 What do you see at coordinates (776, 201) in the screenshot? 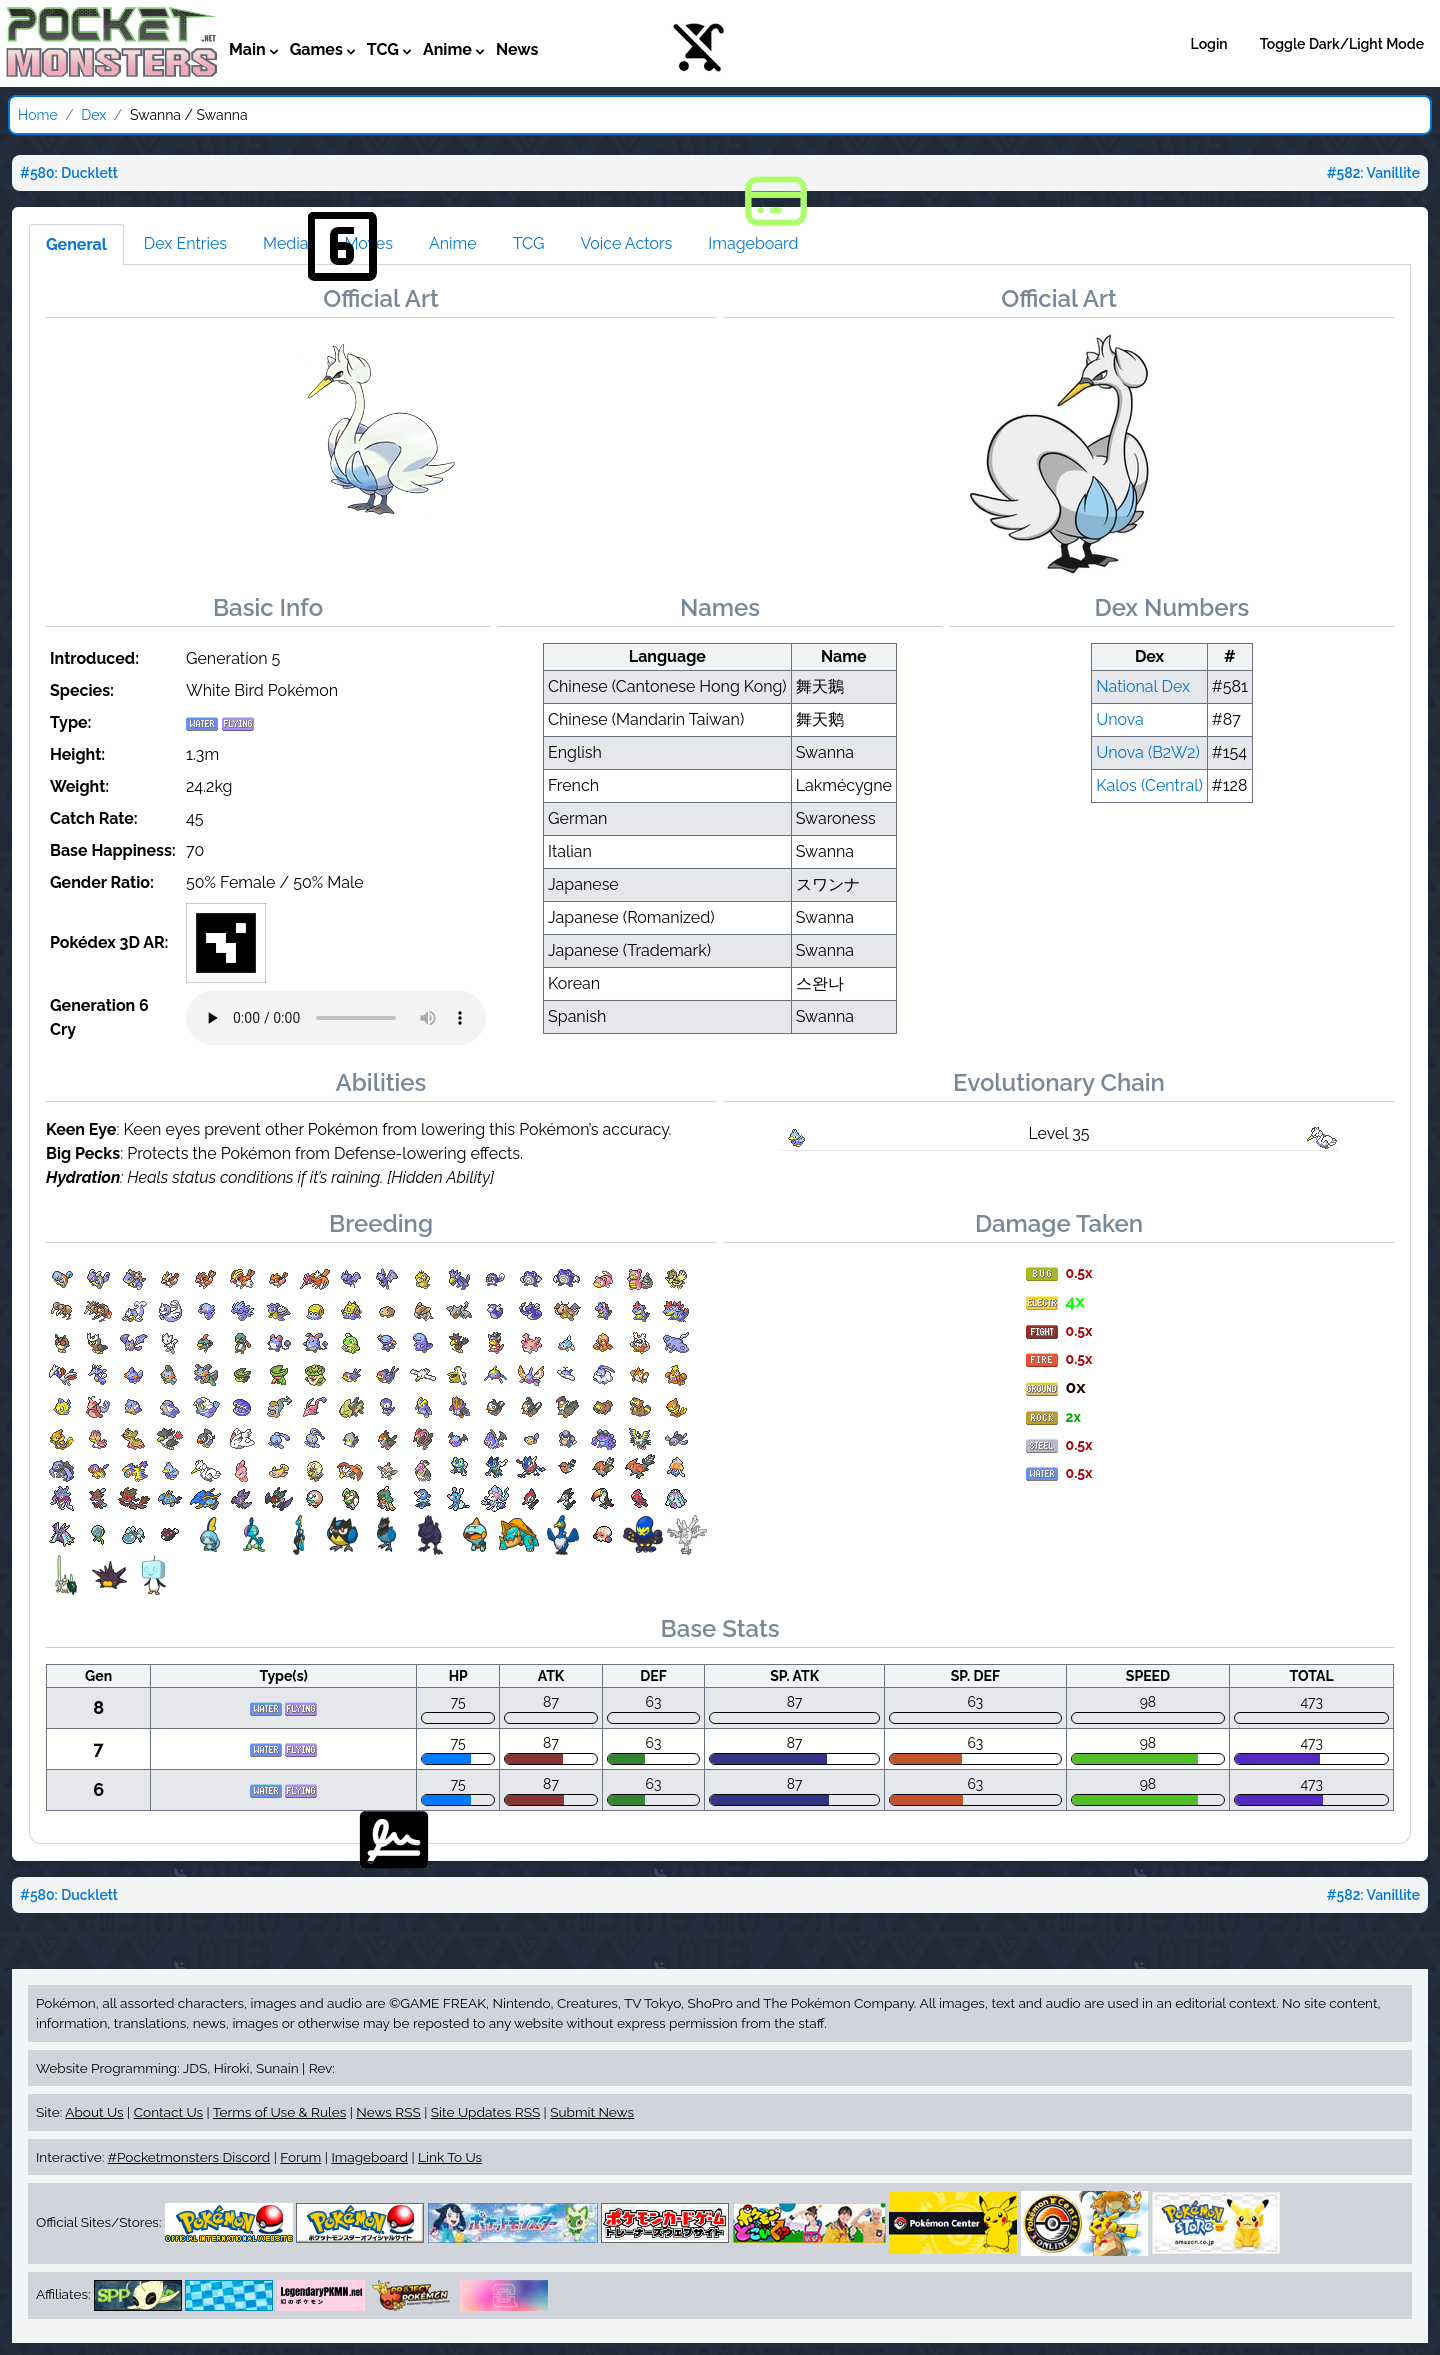
I see `manage payment methods` at bounding box center [776, 201].